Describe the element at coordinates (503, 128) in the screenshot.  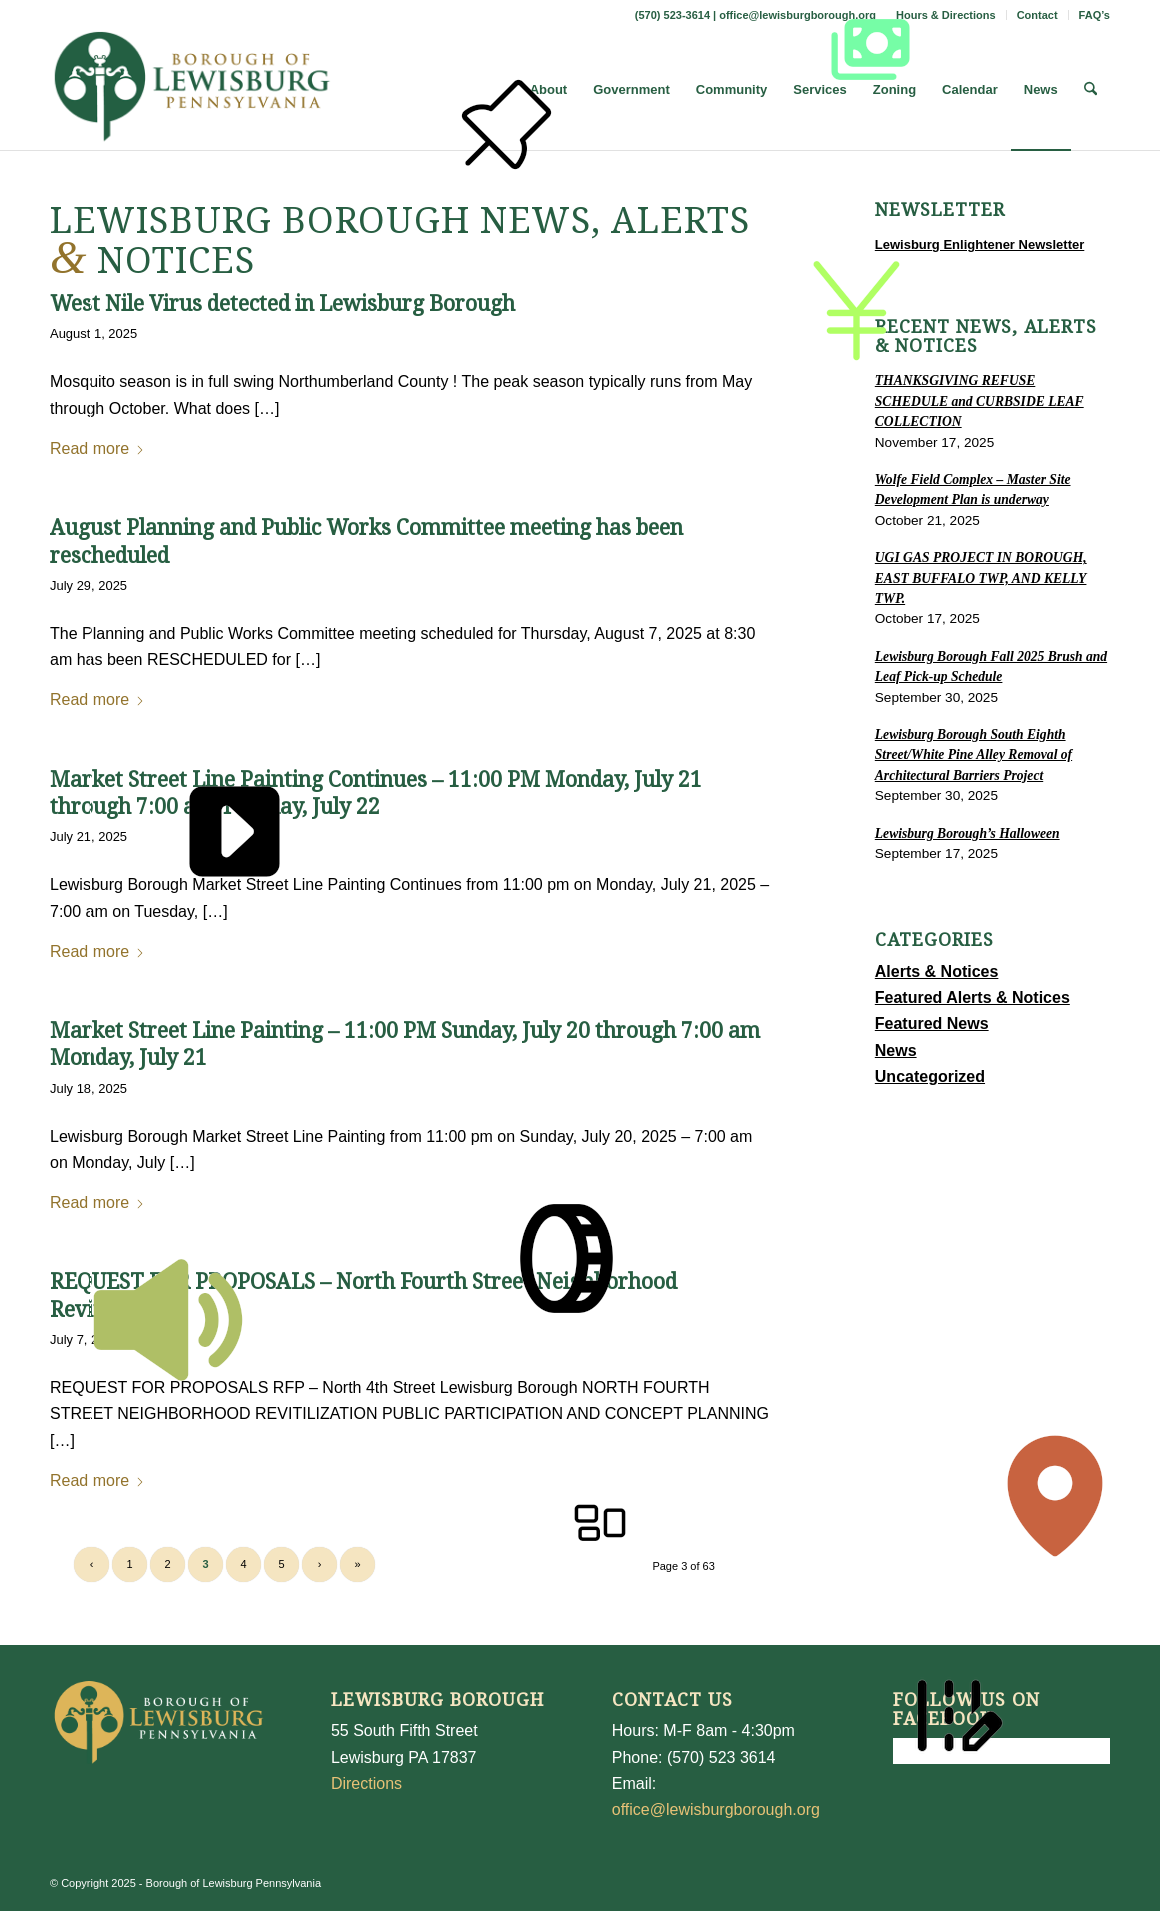
I see `pin an item to keep it visible` at that location.